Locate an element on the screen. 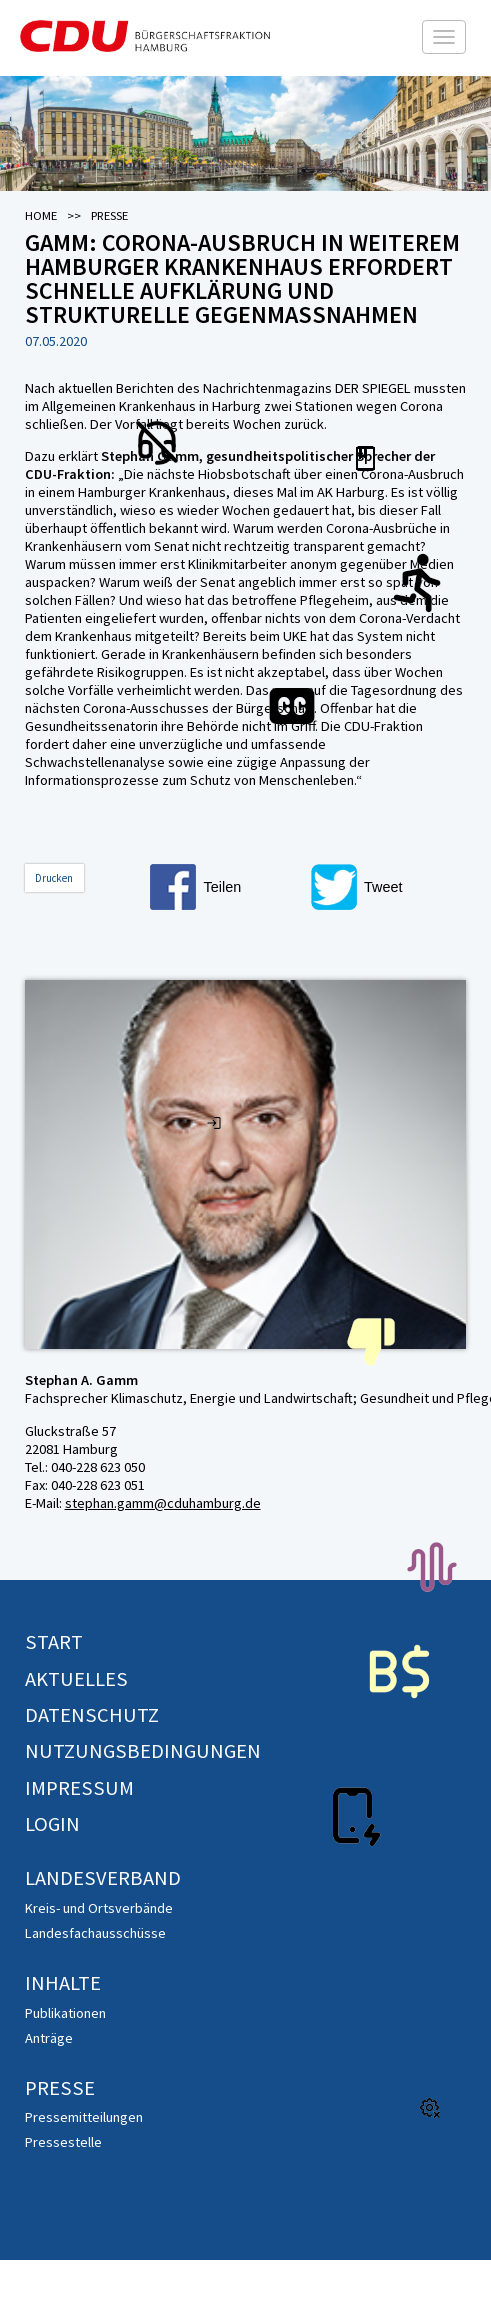 The width and height of the screenshot is (491, 2312). mute or disable headset audio is located at coordinates (157, 442).